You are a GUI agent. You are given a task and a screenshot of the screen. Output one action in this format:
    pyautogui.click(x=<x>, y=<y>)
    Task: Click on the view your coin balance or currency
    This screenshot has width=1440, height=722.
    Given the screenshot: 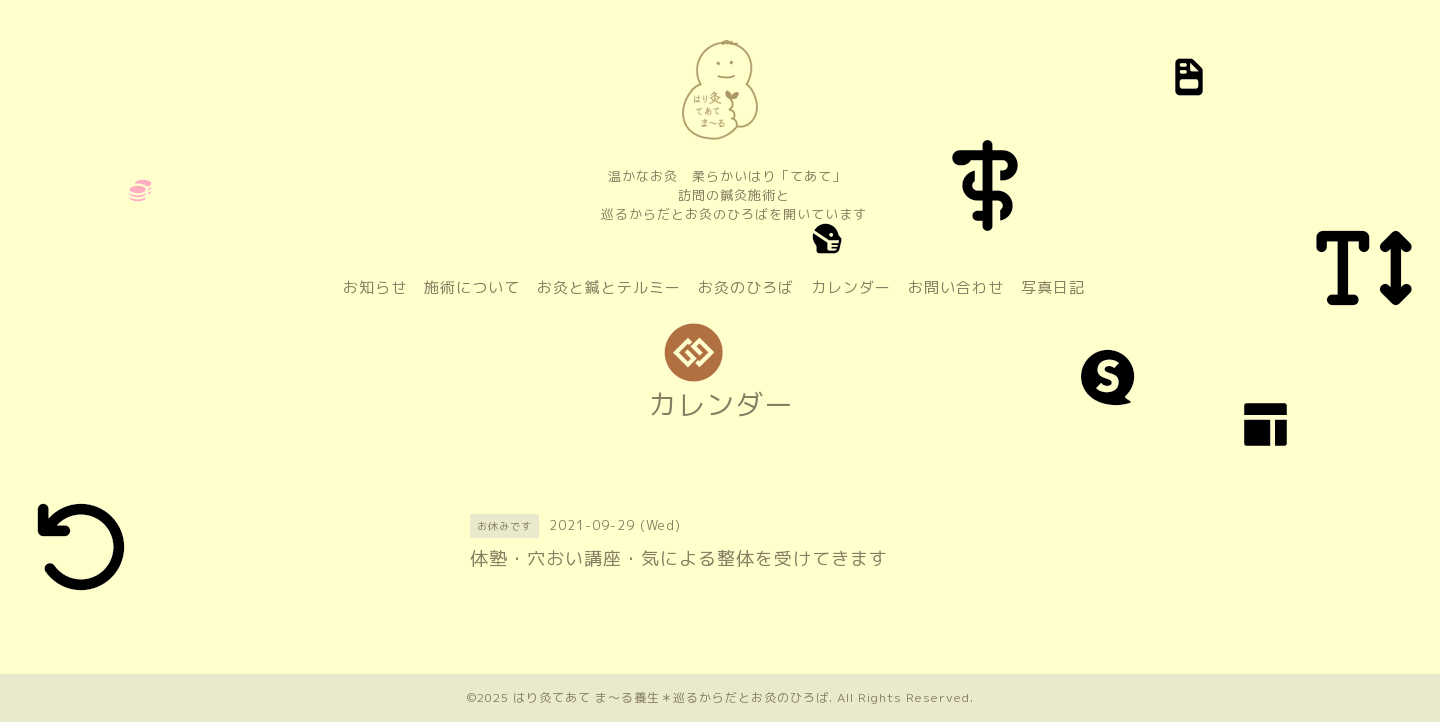 What is the action you would take?
    pyautogui.click(x=140, y=190)
    